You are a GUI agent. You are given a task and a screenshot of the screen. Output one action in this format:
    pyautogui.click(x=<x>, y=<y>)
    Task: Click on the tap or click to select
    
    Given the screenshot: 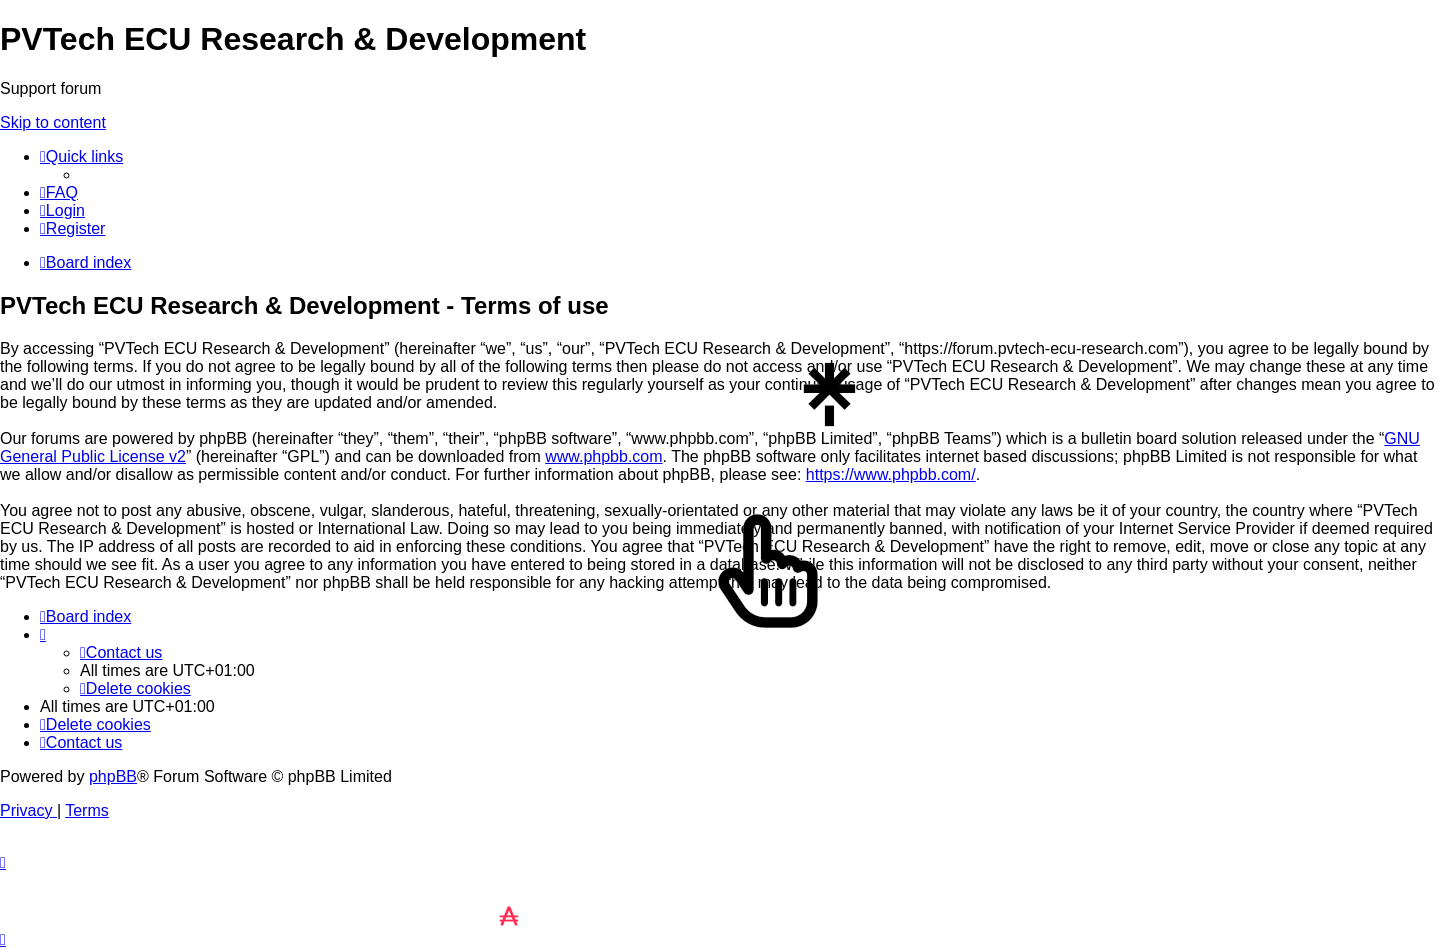 What is the action you would take?
    pyautogui.click(x=768, y=571)
    